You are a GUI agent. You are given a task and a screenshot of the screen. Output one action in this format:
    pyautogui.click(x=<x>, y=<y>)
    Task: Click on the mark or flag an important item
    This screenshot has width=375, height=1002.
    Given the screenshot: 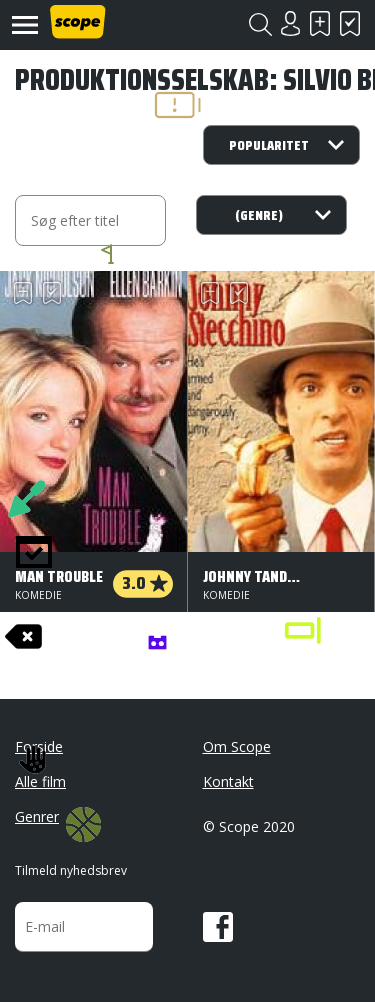 What is the action you would take?
    pyautogui.click(x=109, y=254)
    